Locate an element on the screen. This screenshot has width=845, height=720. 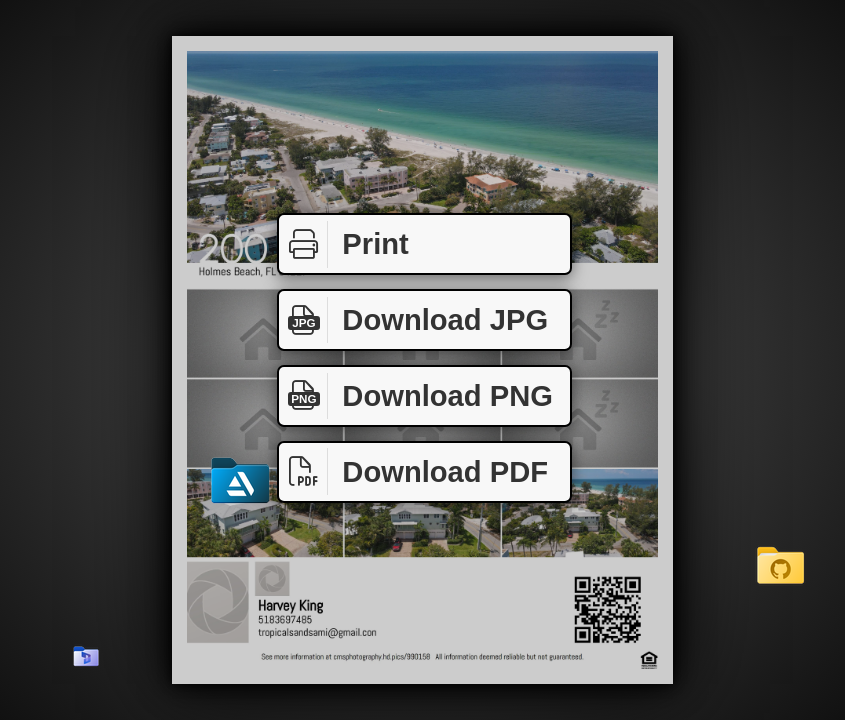
open folder containing github projects is located at coordinates (780, 566).